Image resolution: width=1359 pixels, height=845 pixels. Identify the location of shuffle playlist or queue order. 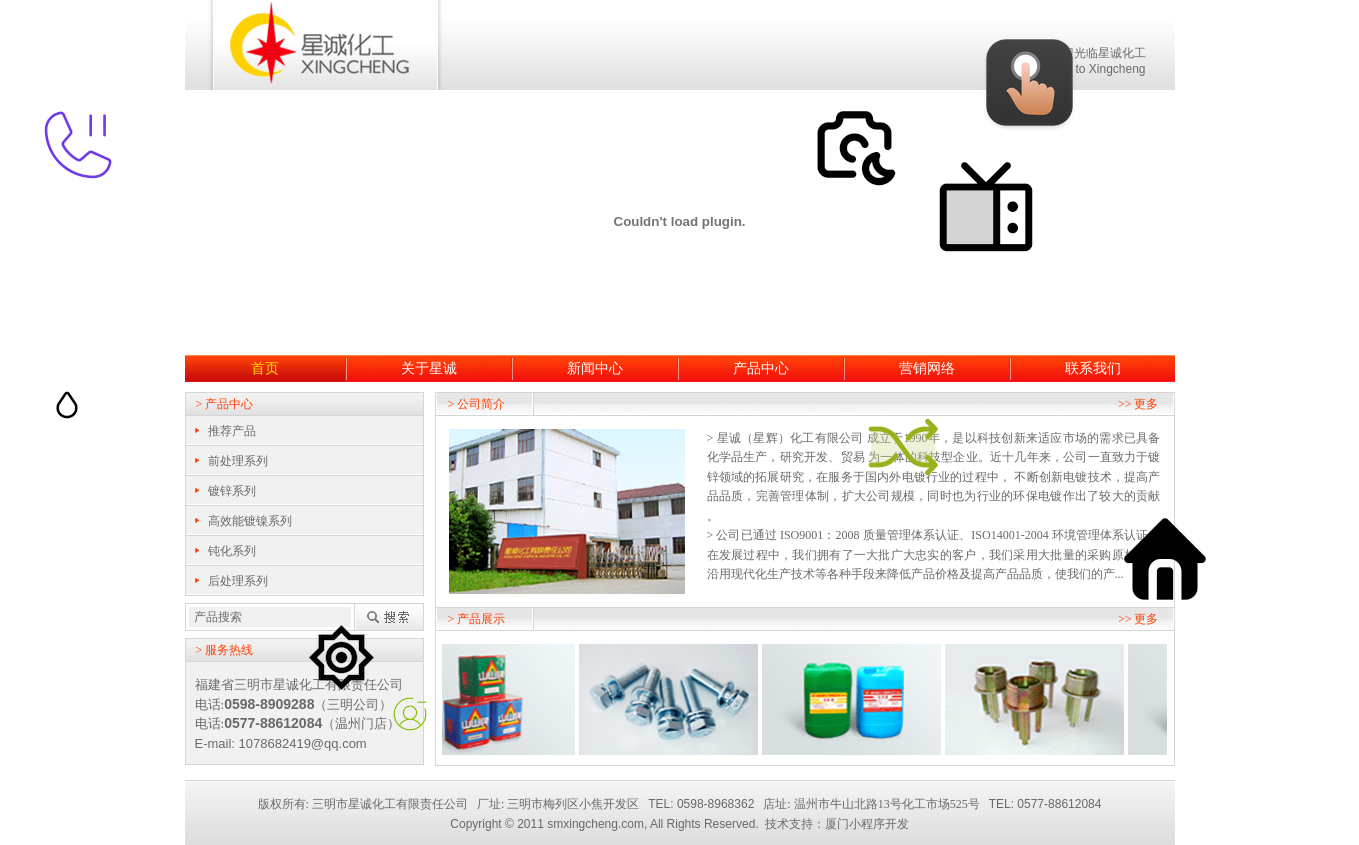
(902, 447).